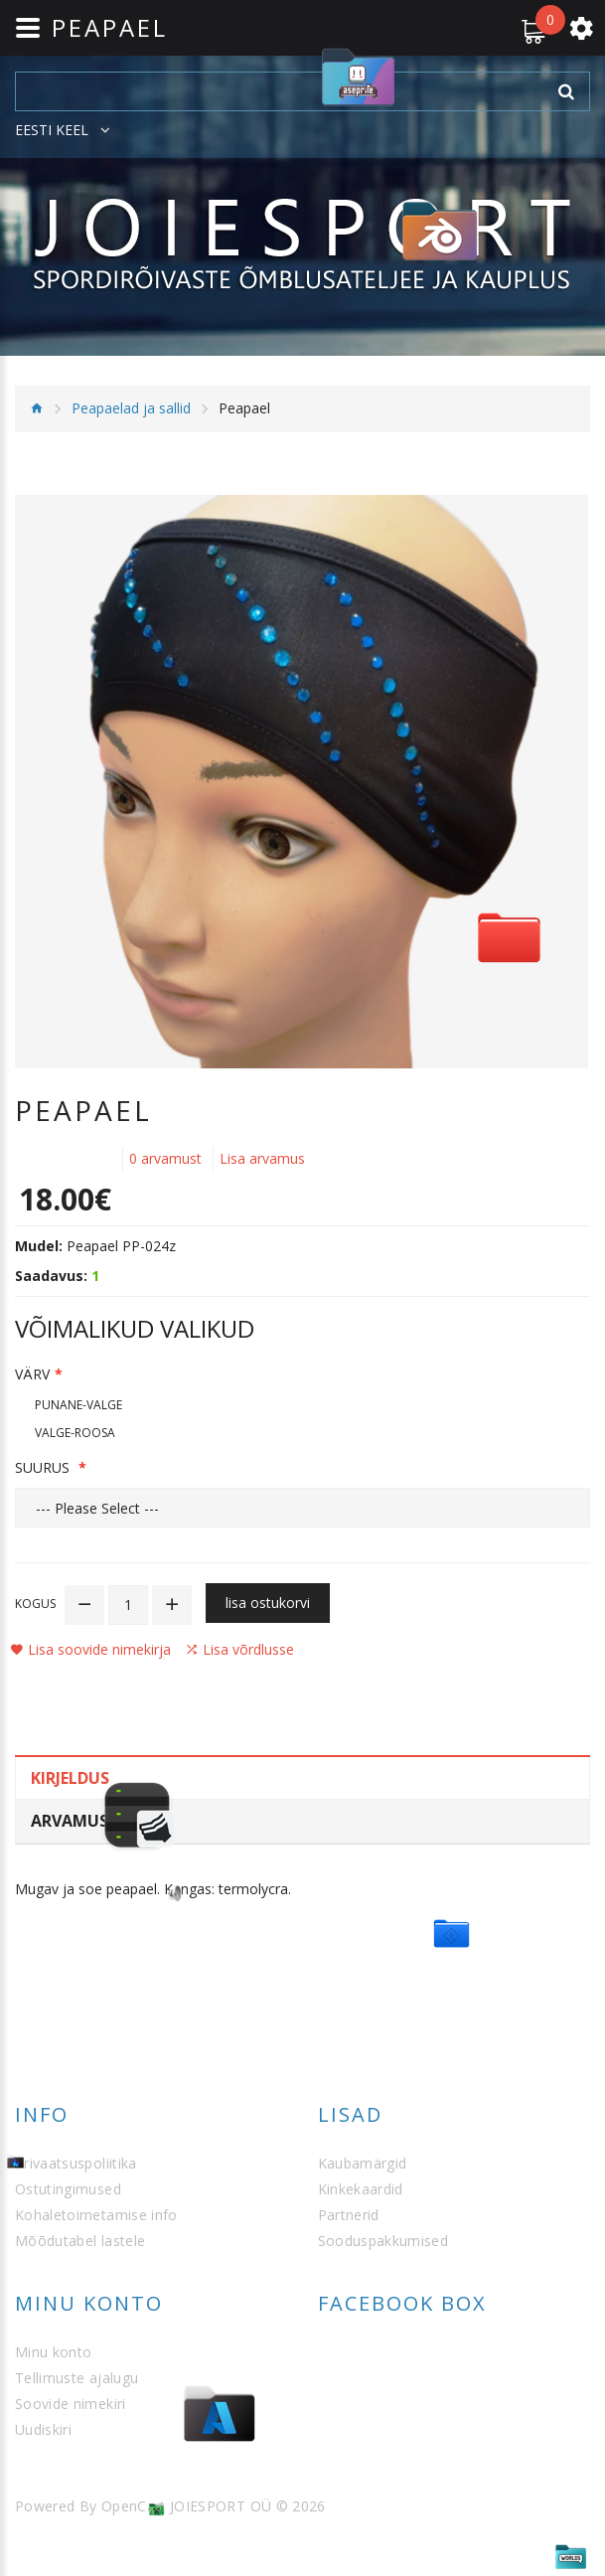 The width and height of the screenshot is (605, 2576). I want to click on folder containing lit framework or library files, so click(15, 2162).